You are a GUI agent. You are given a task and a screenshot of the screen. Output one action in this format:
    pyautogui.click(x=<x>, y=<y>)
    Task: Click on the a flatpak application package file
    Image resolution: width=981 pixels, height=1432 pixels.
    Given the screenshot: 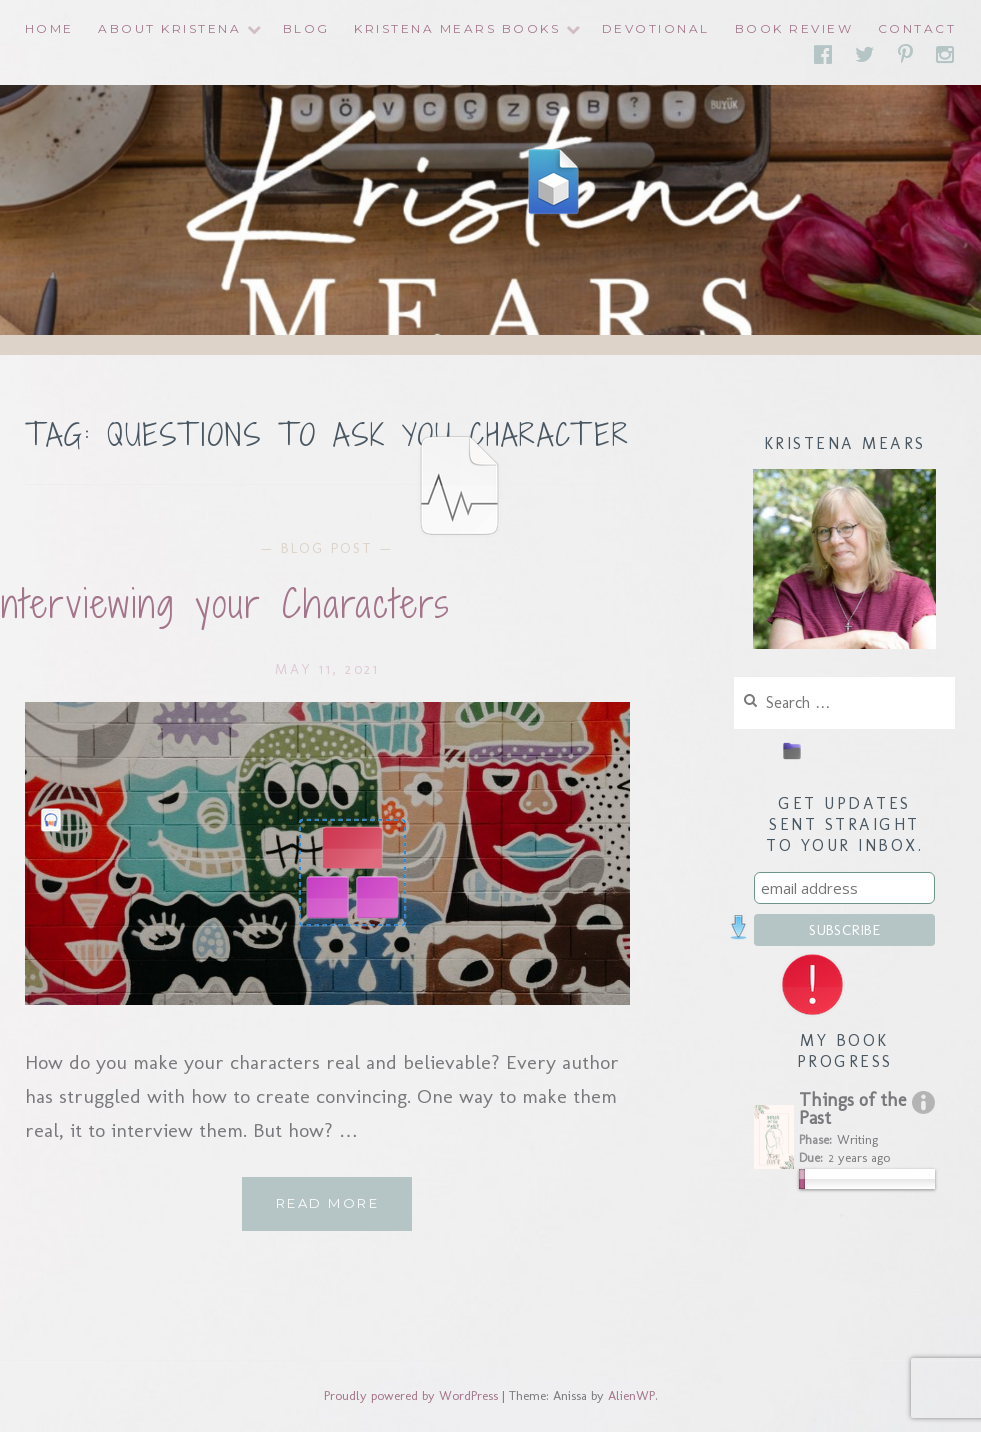 What is the action you would take?
    pyautogui.click(x=553, y=181)
    